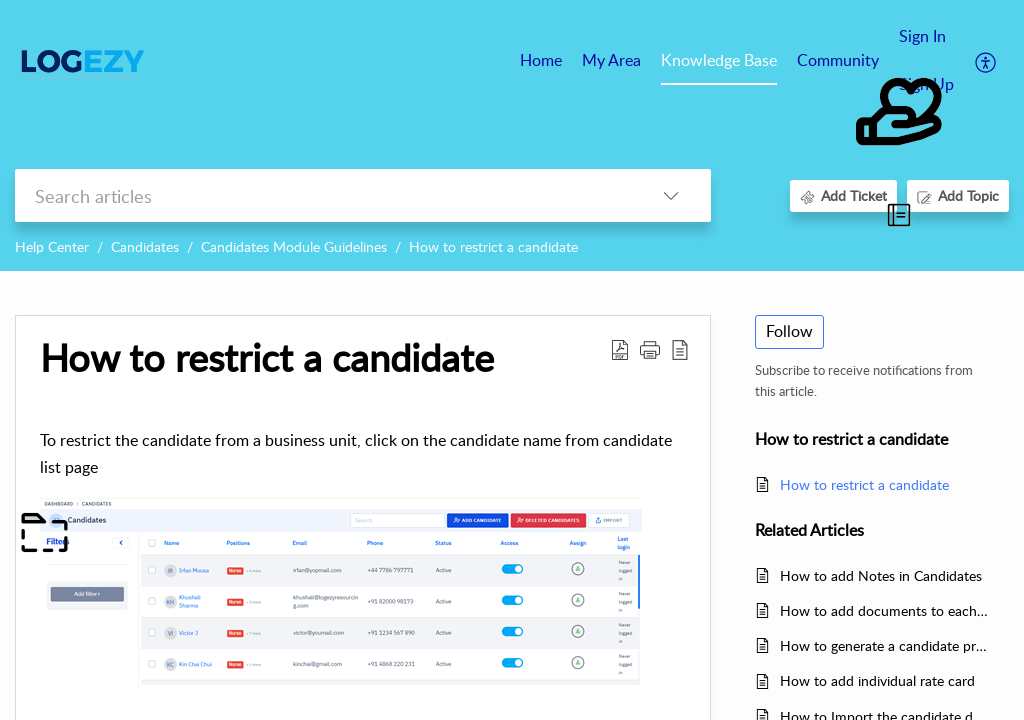  I want to click on open your notebook or notes, so click(899, 215).